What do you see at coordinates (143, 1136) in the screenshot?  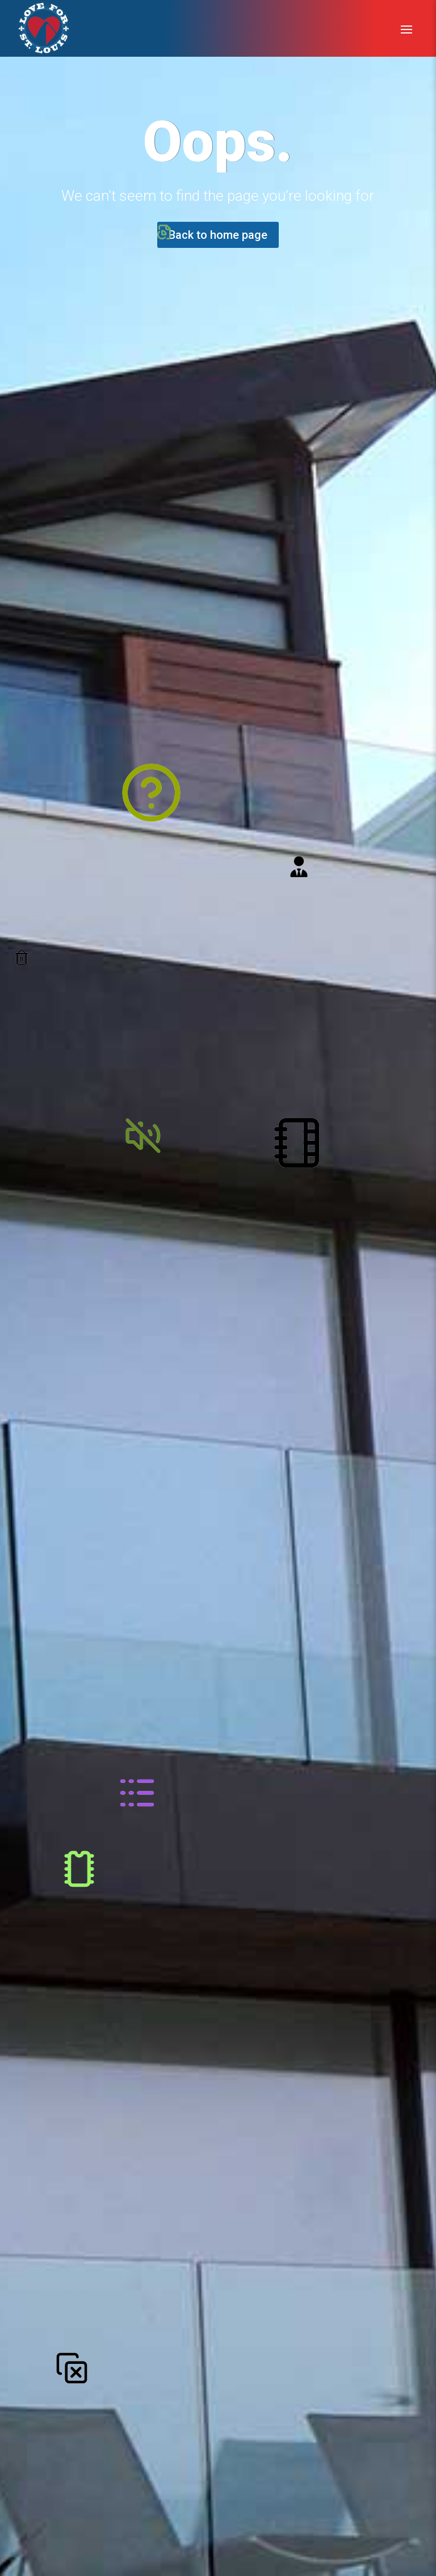 I see `mute audio or sound` at bounding box center [143, 1136].